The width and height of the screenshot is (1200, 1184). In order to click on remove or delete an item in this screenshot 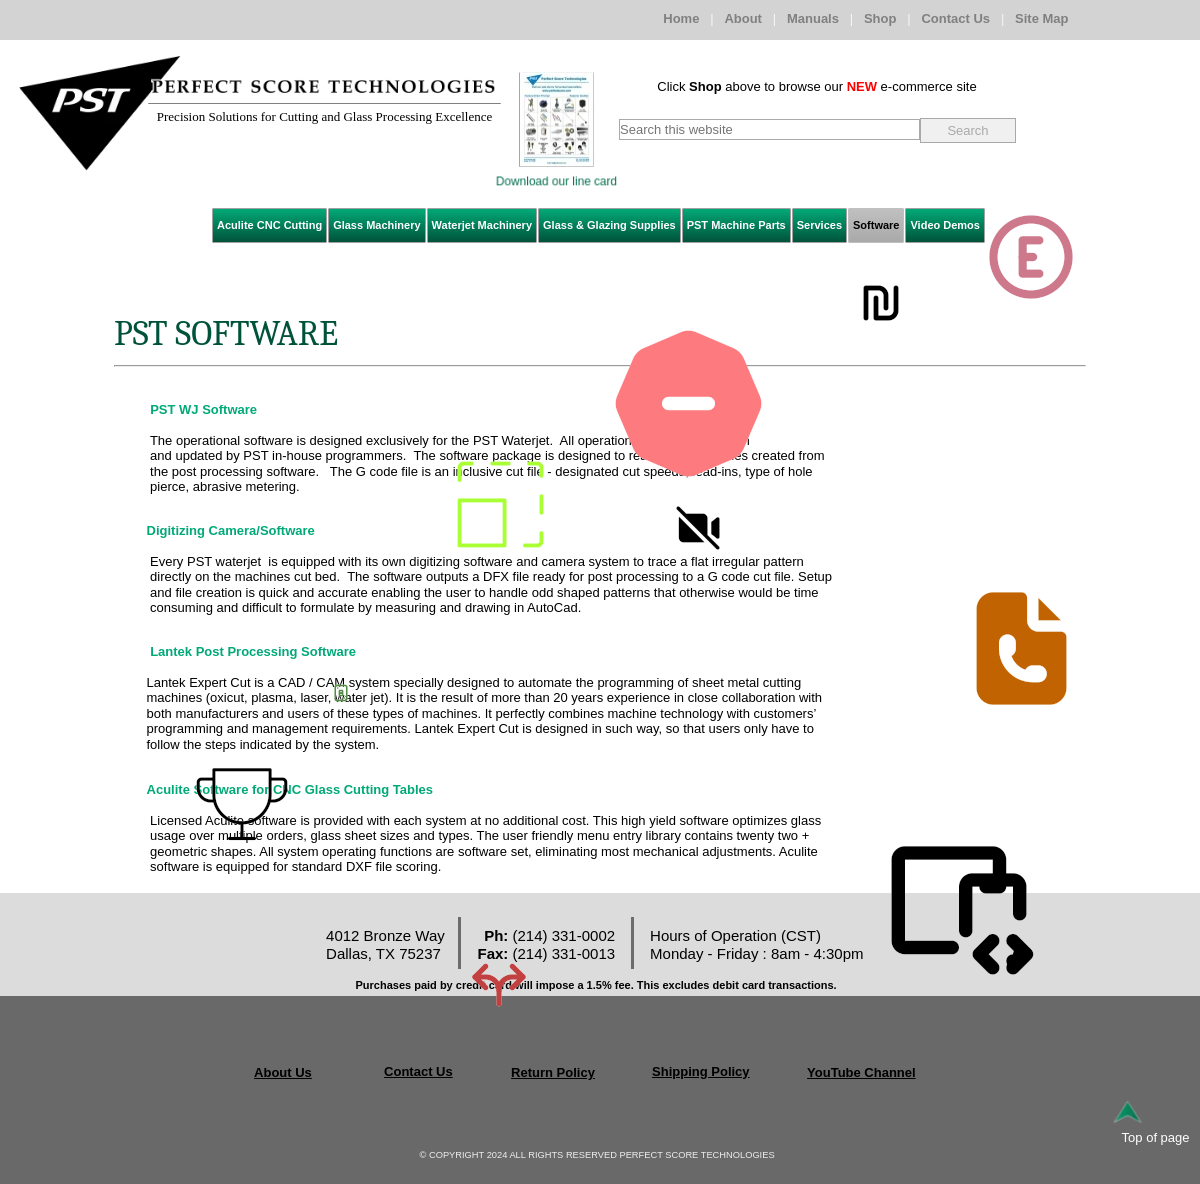, I will do `click(688, 403)`.